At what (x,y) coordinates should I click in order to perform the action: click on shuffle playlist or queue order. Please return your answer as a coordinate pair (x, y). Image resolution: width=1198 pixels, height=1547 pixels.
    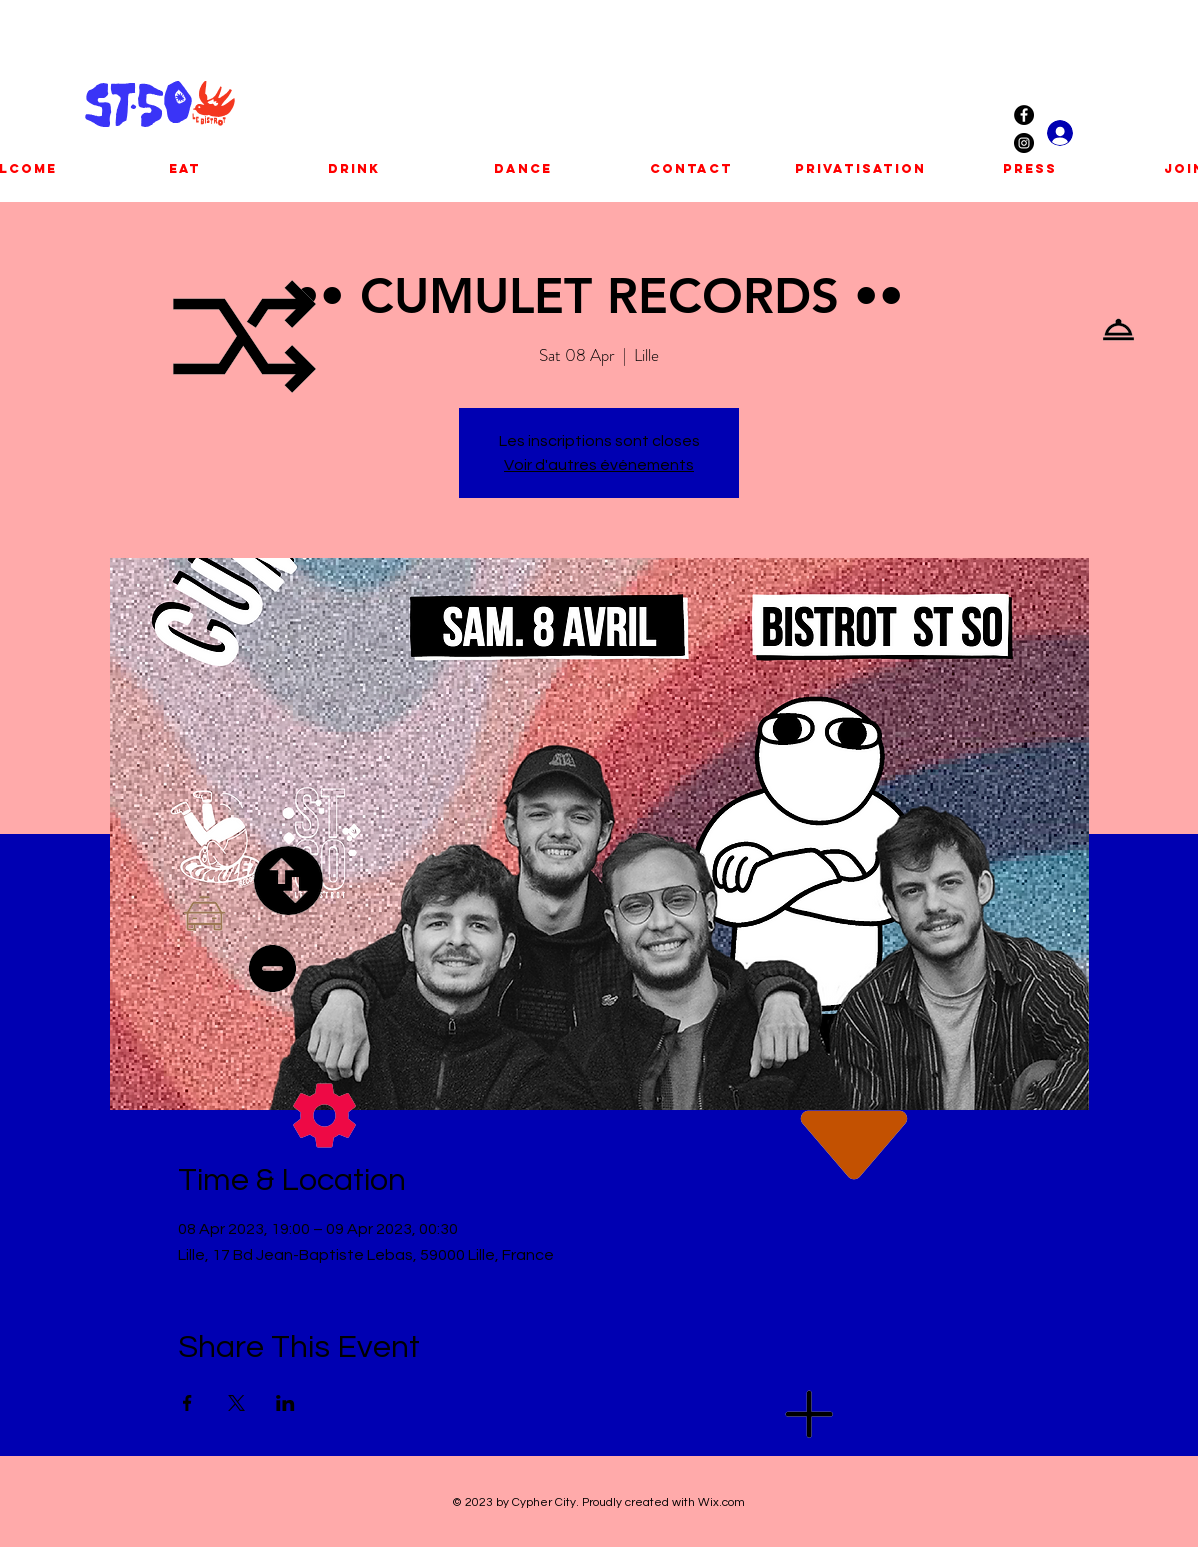
    Looking at the image, I should click on (243, 336).